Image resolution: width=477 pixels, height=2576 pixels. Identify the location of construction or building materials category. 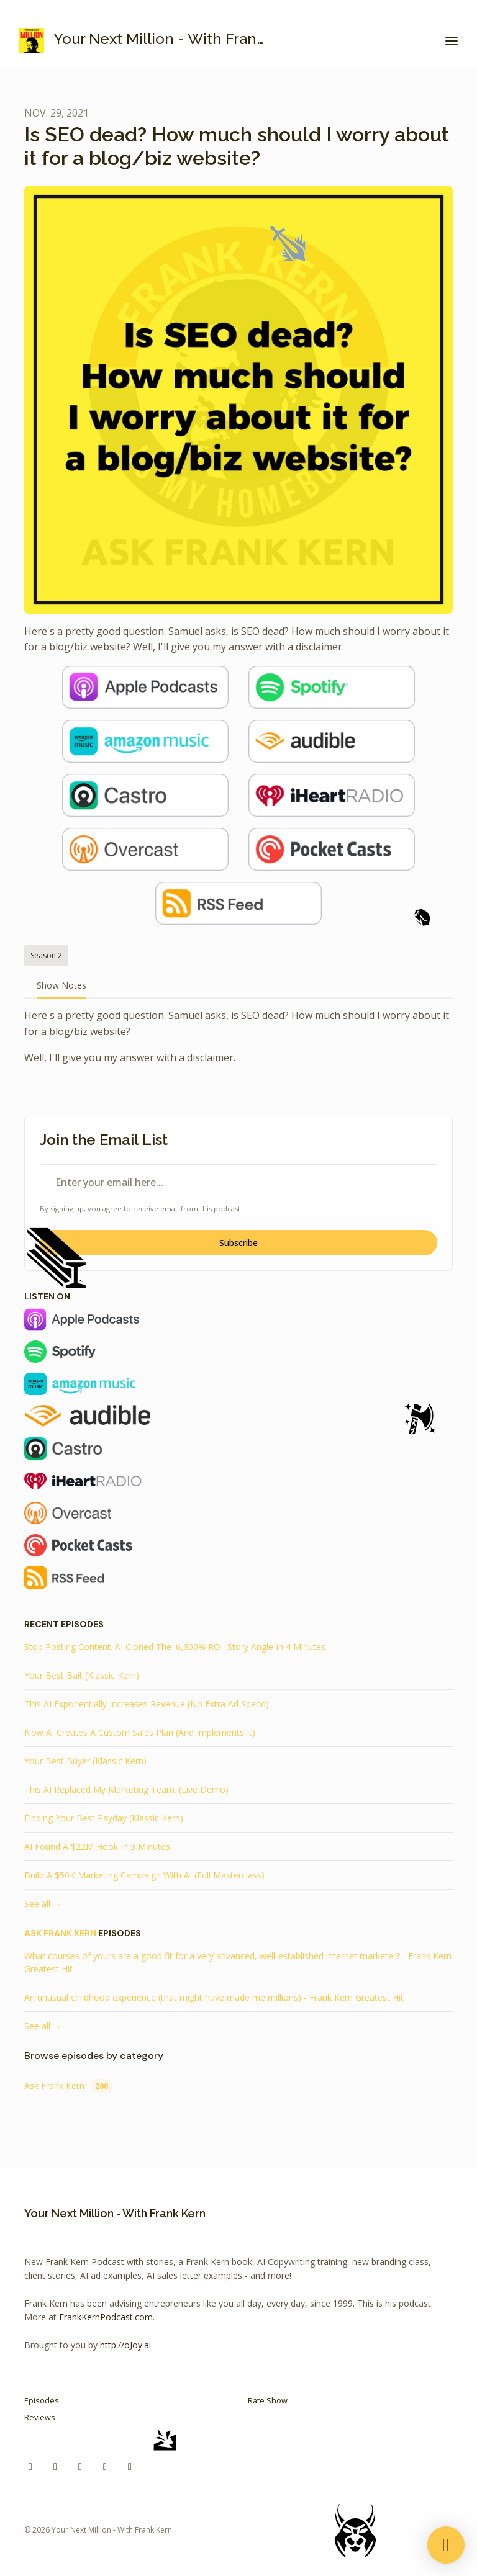
(57, 1258).